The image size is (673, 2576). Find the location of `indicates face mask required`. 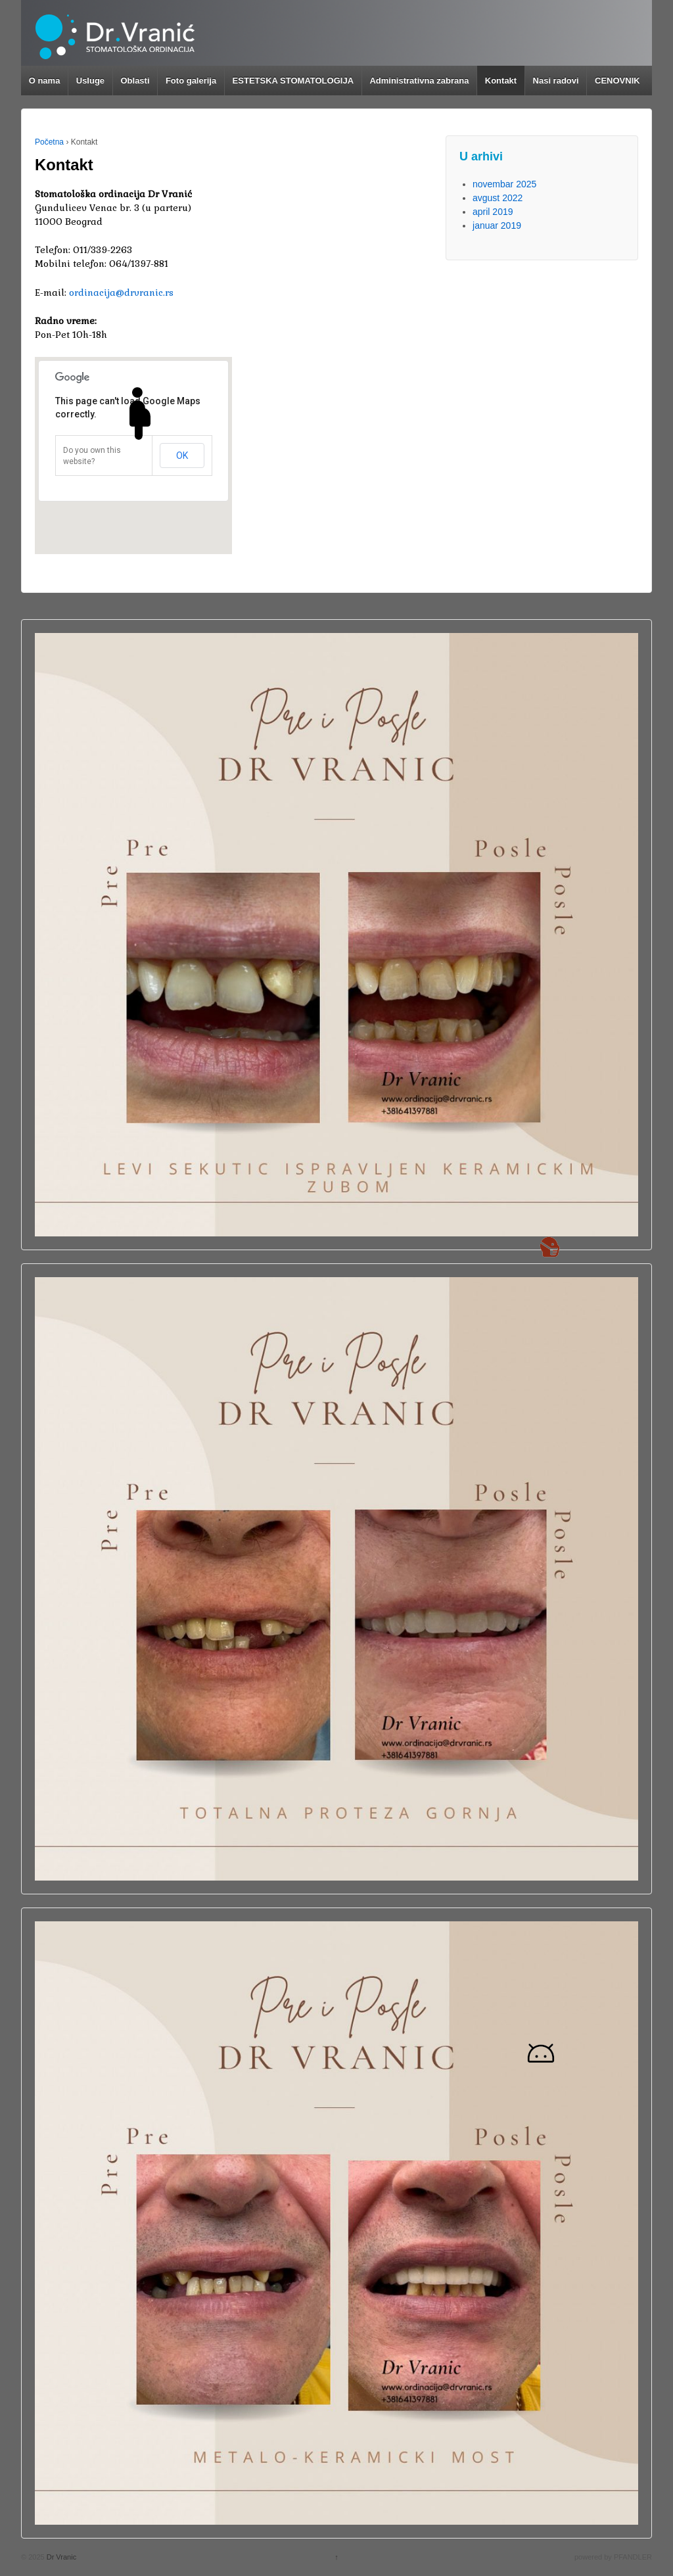

indicates face mask required is located at coordinates (550, 1247).